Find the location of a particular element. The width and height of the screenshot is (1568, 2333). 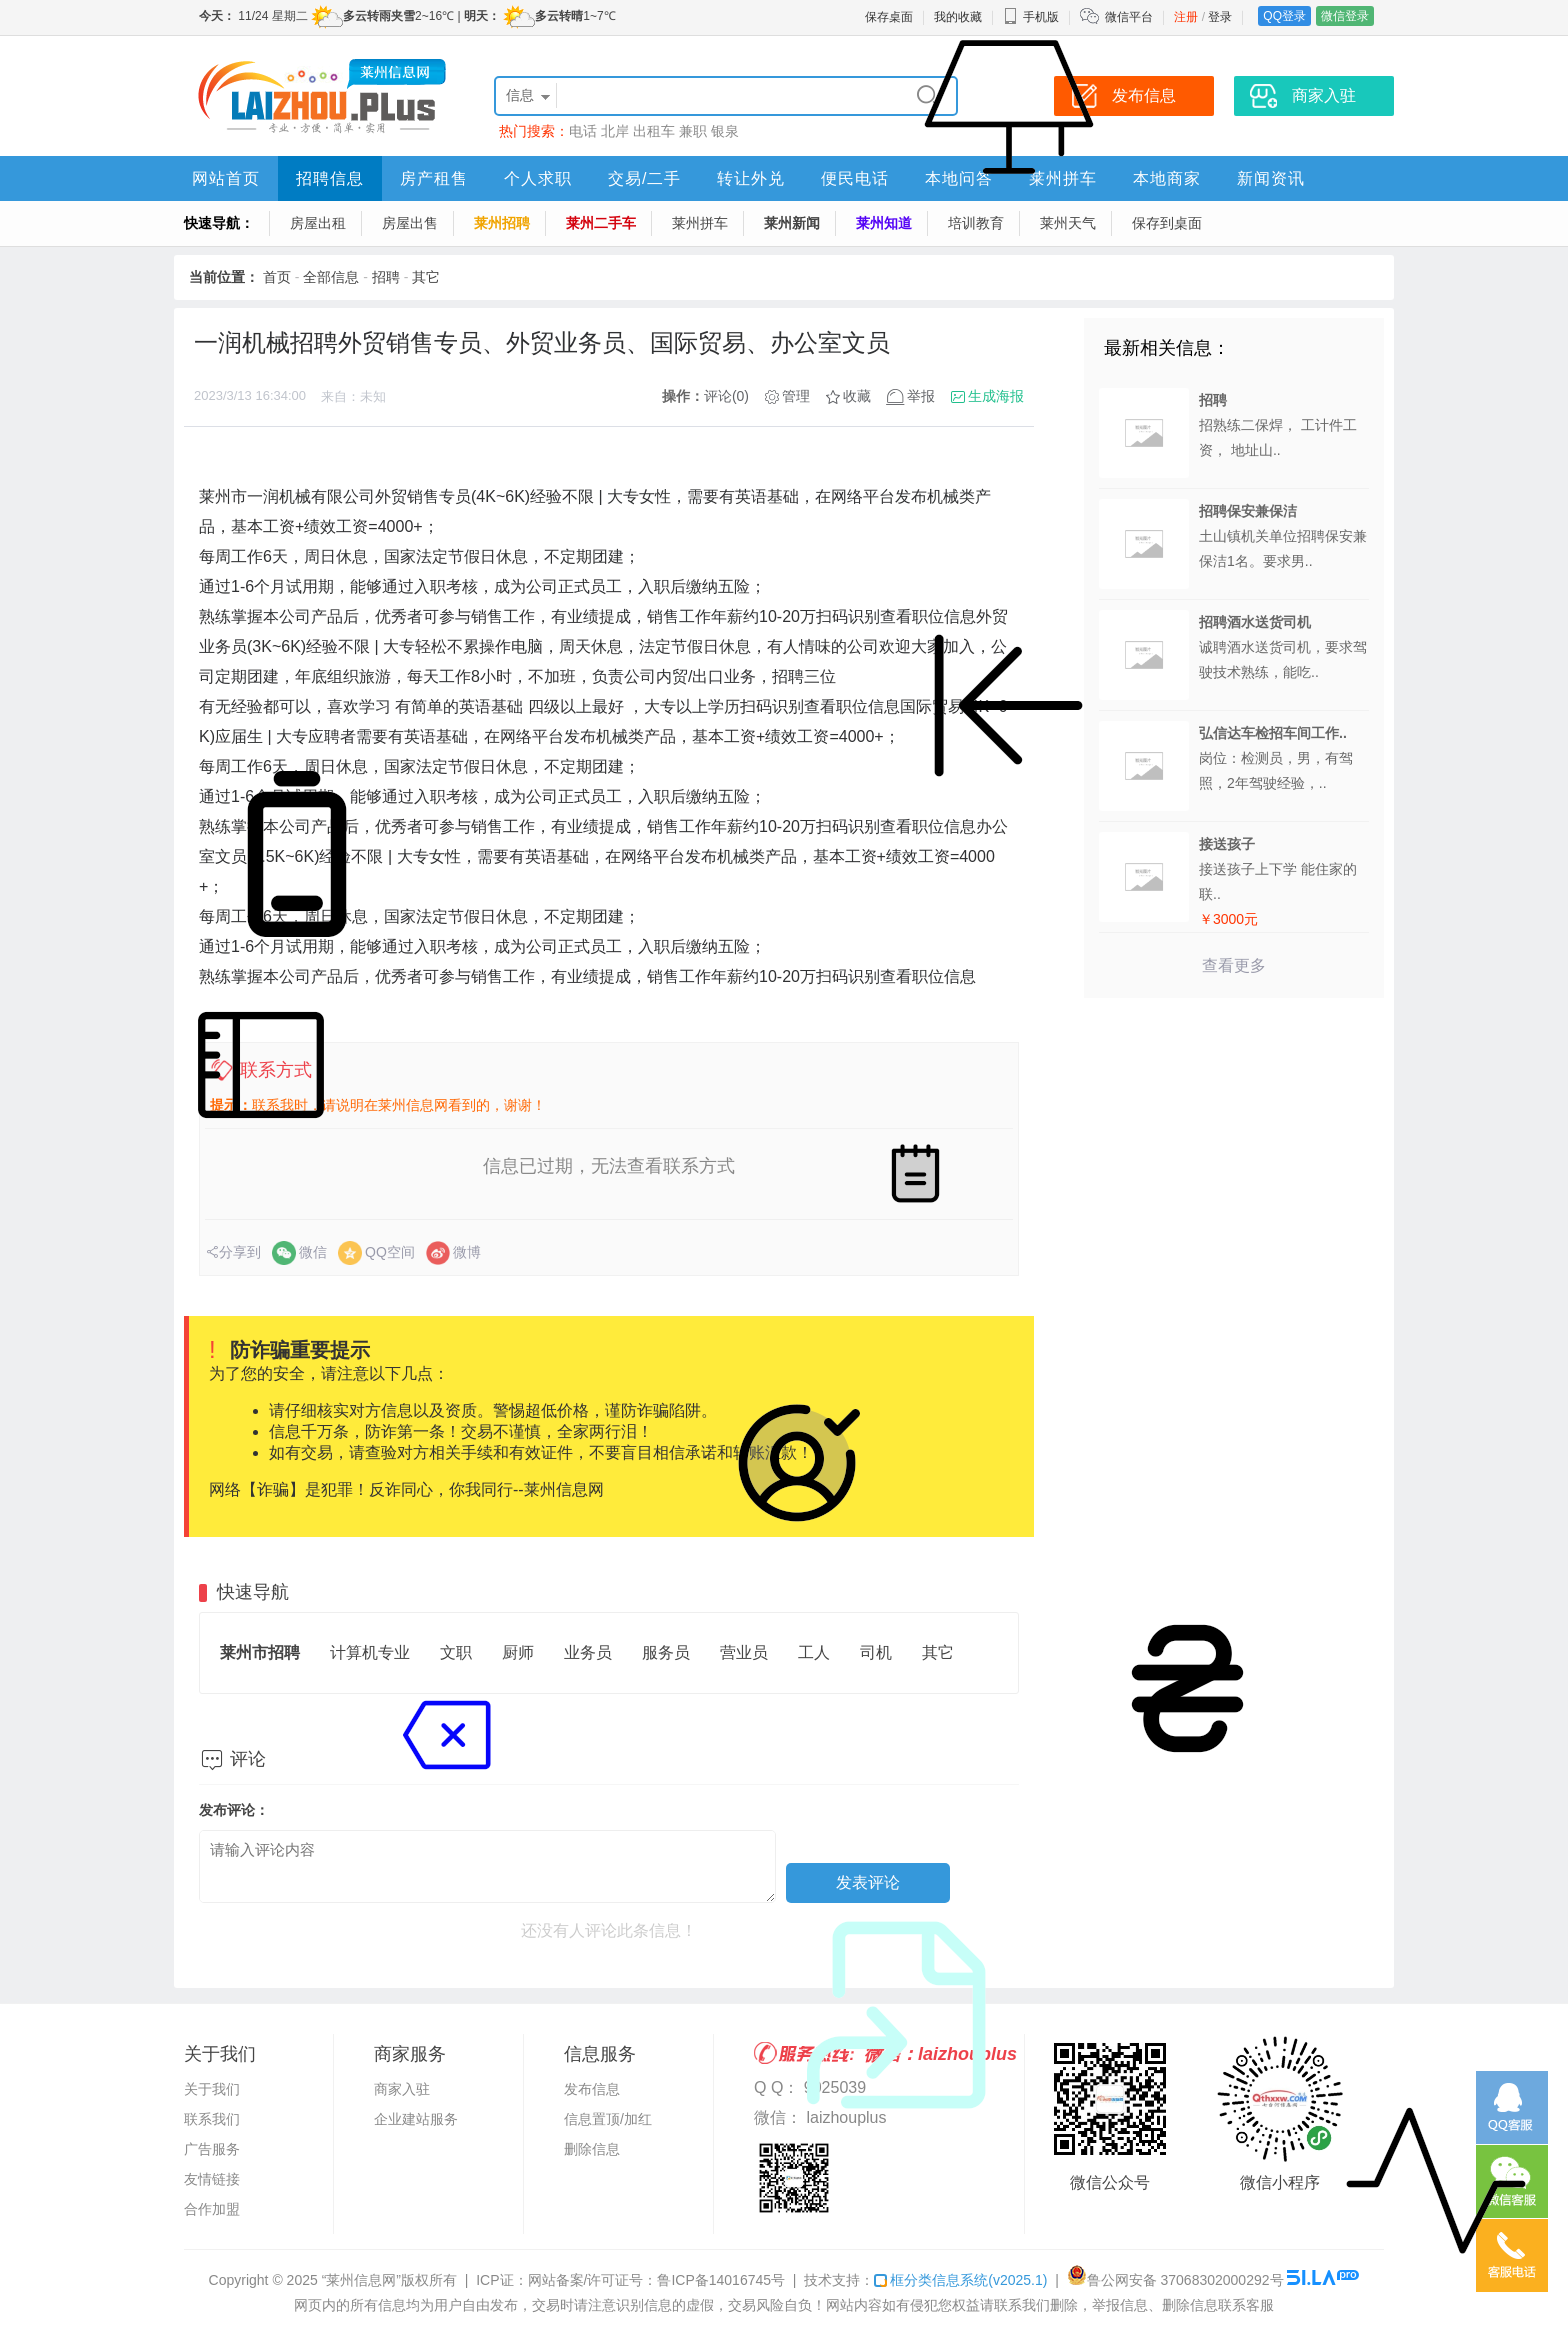

delete the last character entered is located at coordinates (450, 1735).